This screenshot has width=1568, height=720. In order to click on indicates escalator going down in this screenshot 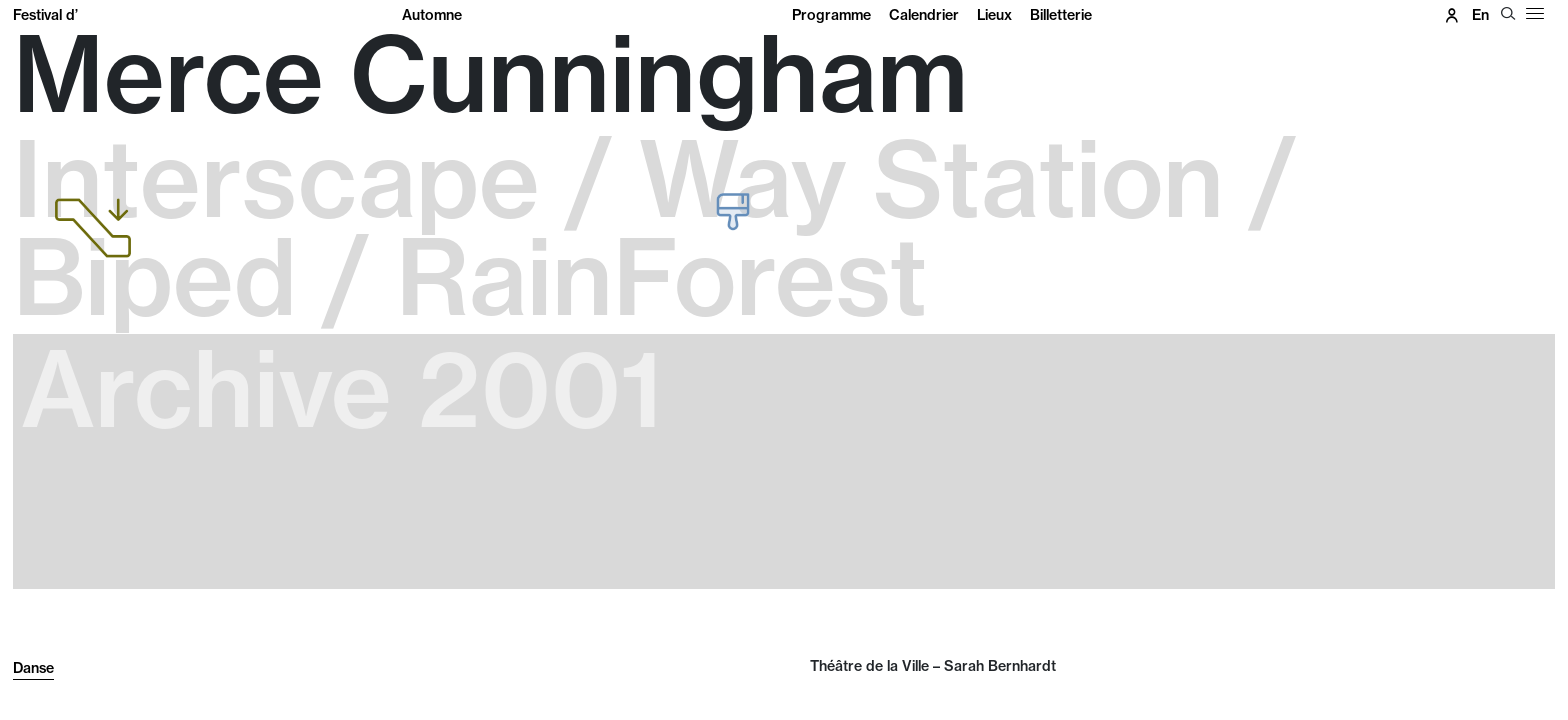, I will do `click(93, 228)`.